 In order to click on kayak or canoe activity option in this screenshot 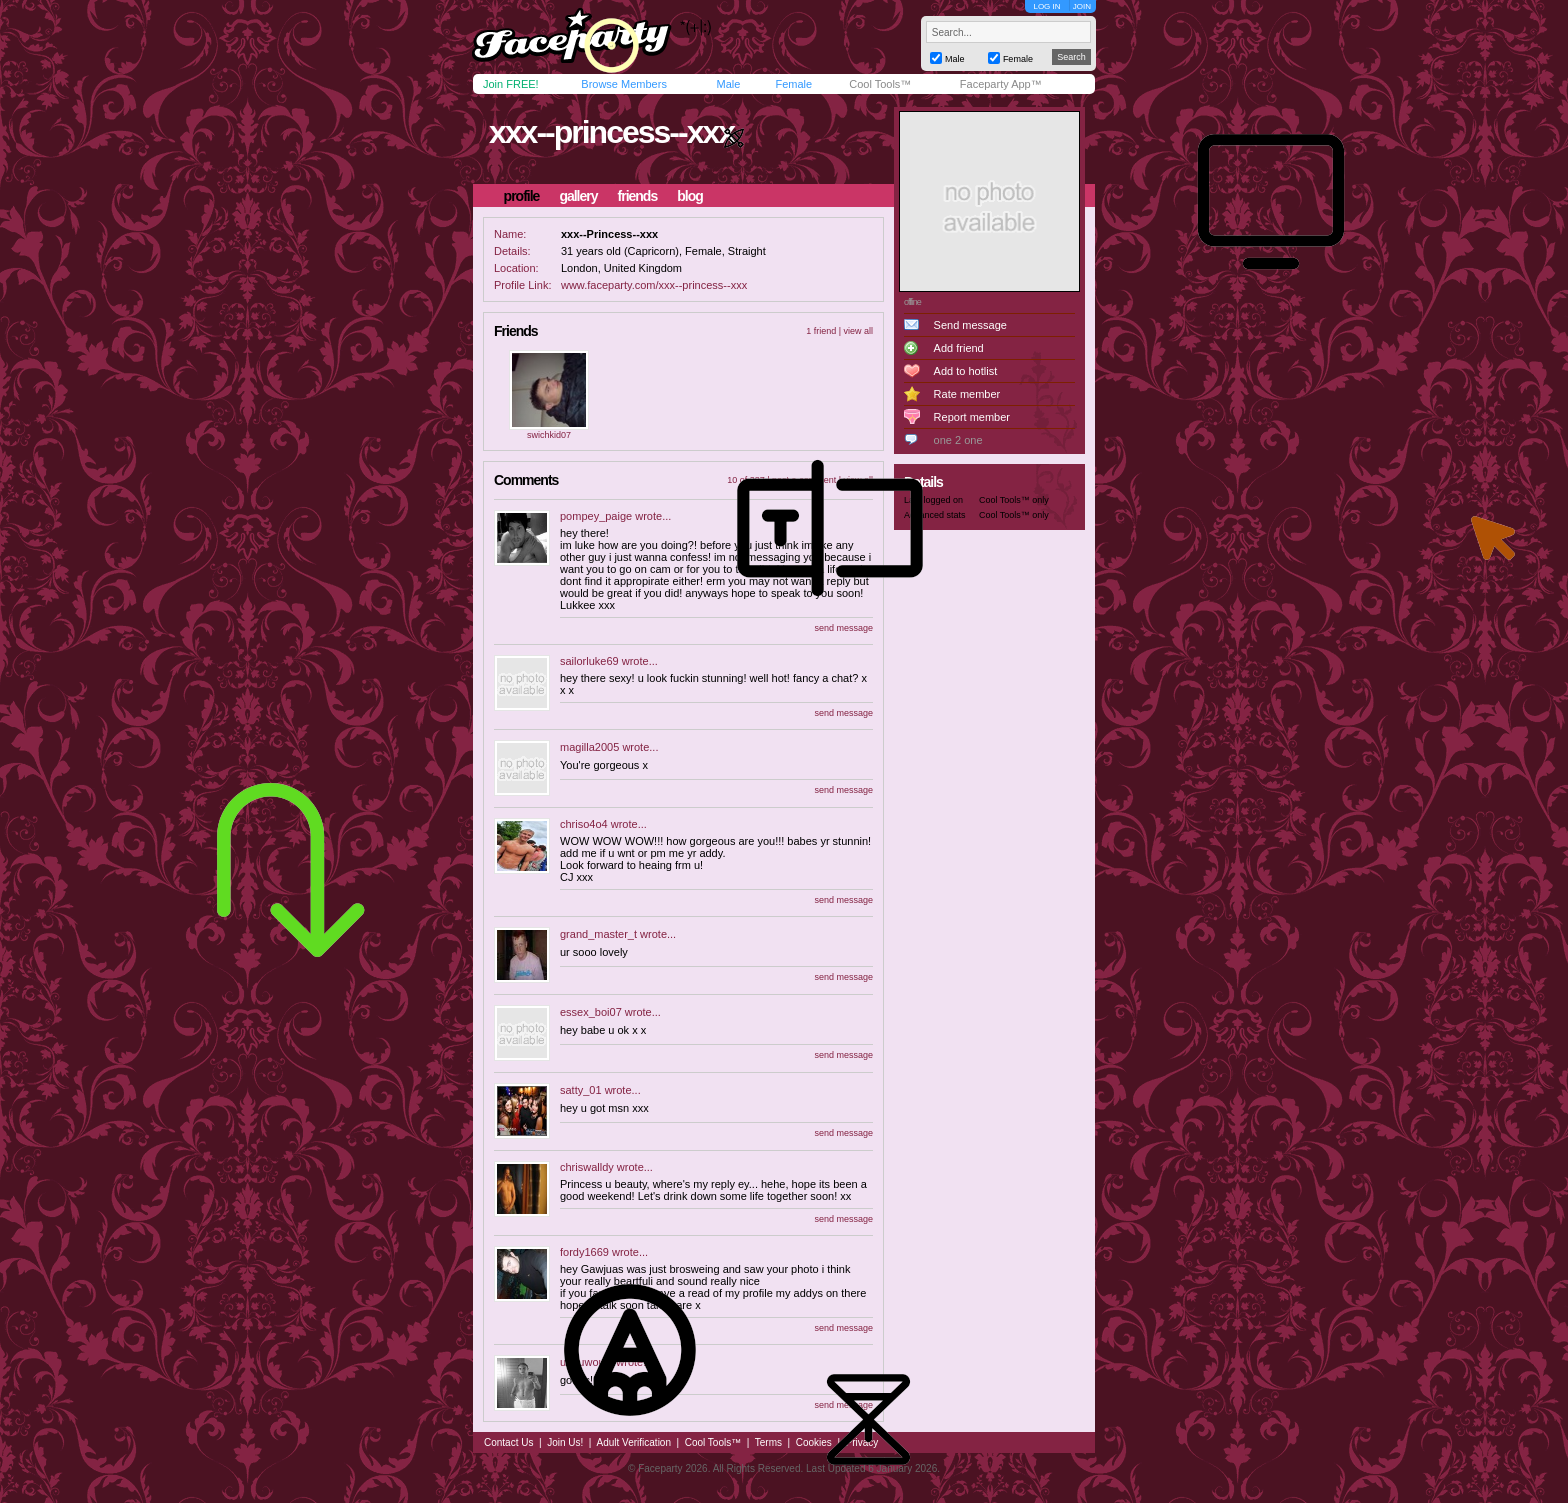, I will do `click(734, 138)`.